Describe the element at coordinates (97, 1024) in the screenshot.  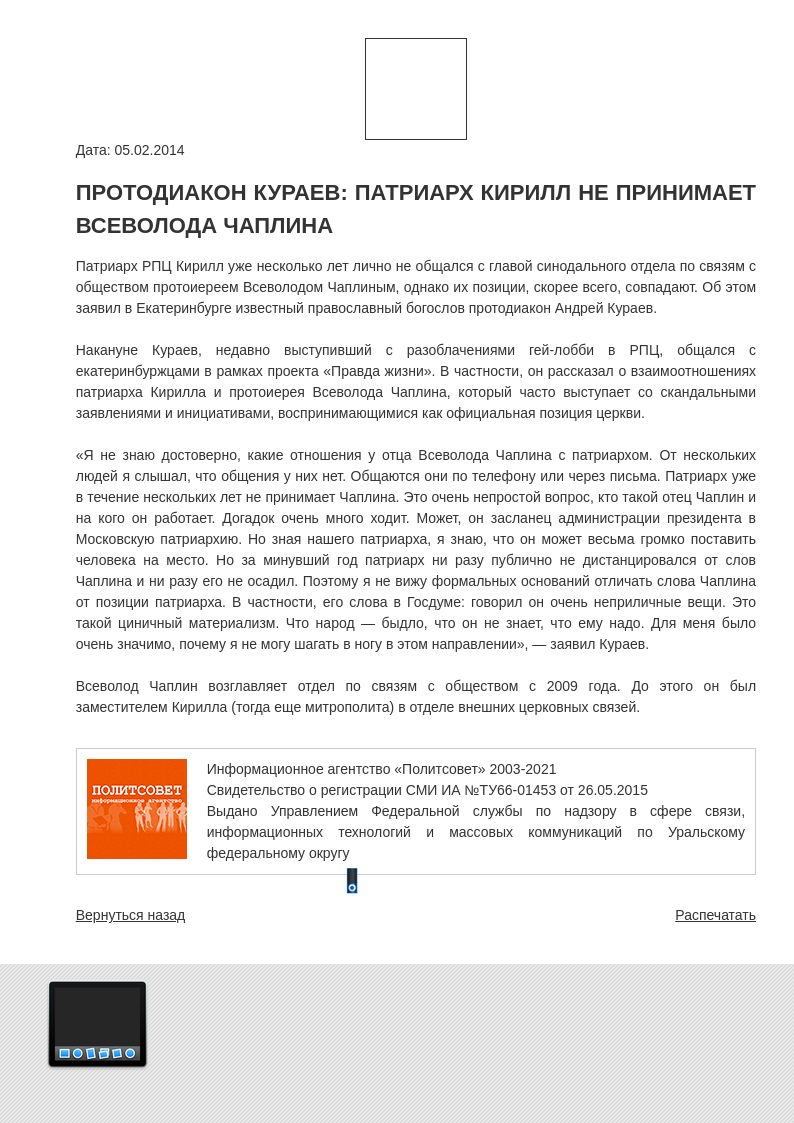
I see `access the dock settings or preferences` at that location.